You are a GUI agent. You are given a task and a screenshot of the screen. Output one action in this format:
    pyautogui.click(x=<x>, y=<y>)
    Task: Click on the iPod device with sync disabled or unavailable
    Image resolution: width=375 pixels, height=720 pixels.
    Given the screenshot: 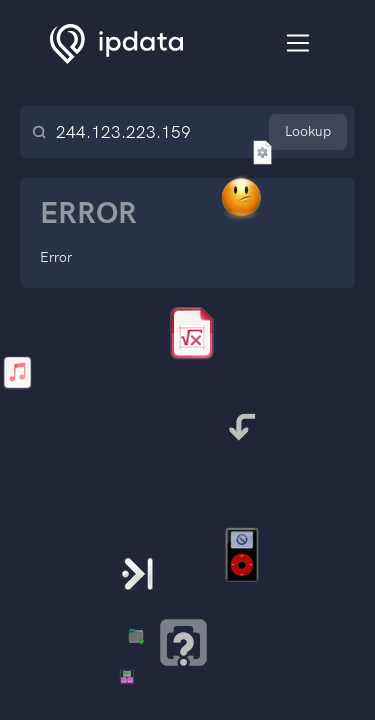 What is the action you would take?
    pyautogui.click(x=241, y=554)
    